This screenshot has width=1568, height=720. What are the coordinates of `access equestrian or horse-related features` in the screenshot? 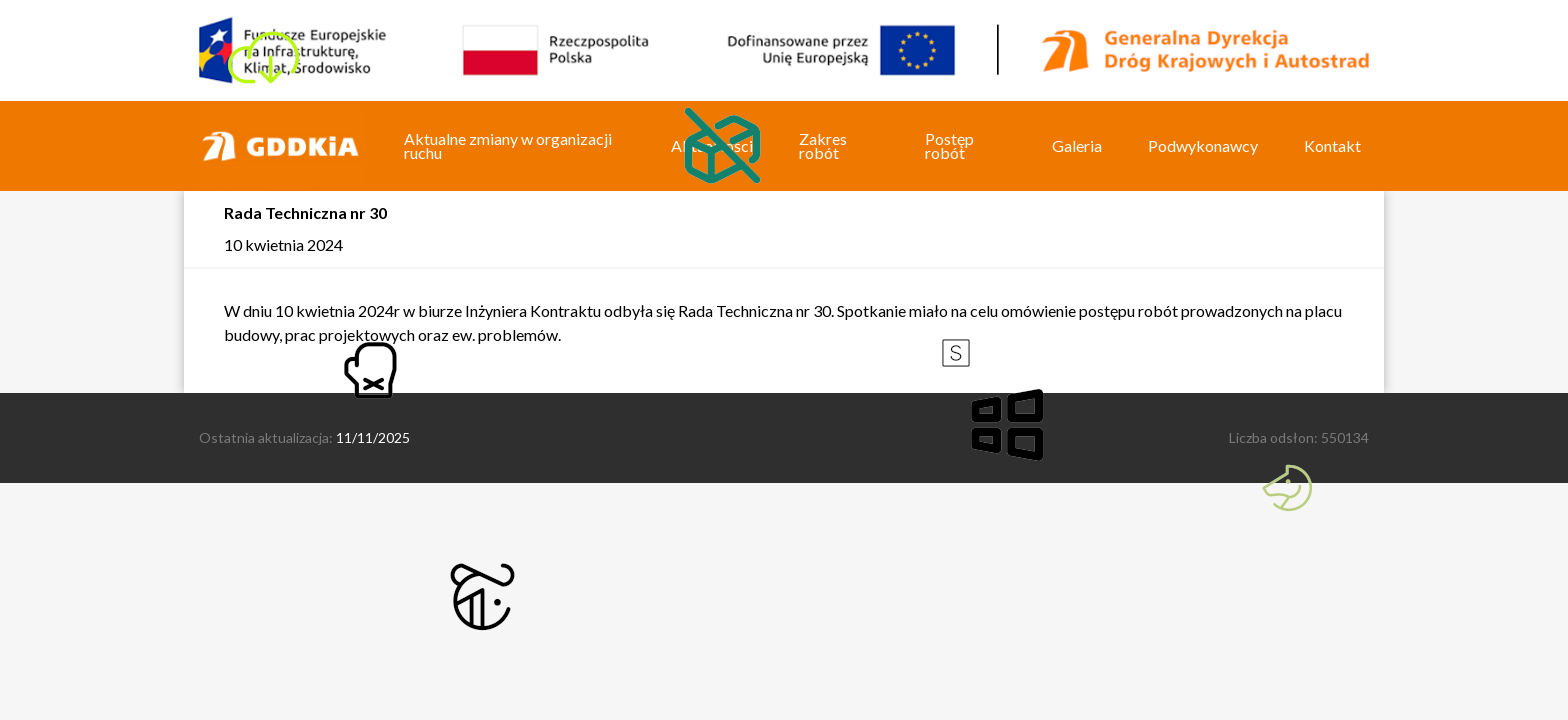 It's located at (1289, 488).